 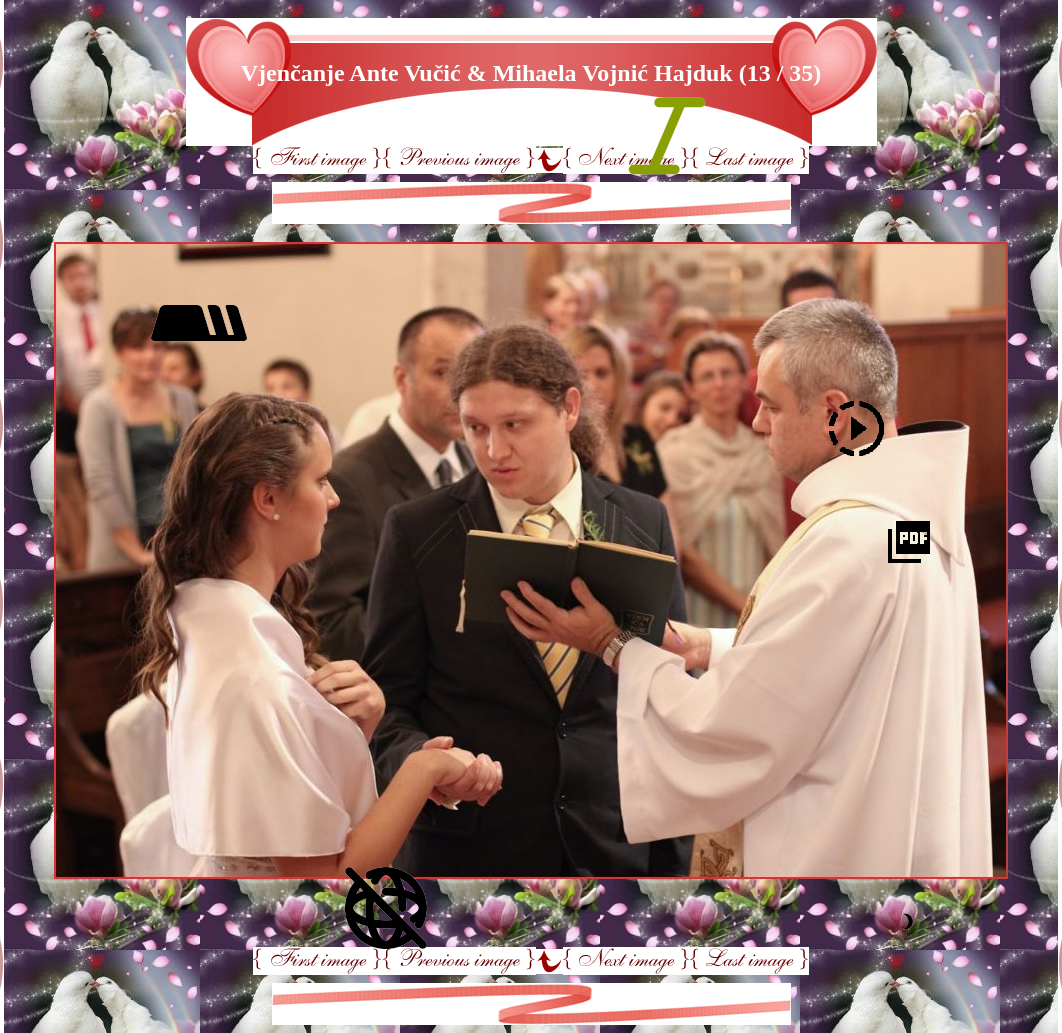 I want to click on apply italic formatting to selected text, so click(x=667, y=136).